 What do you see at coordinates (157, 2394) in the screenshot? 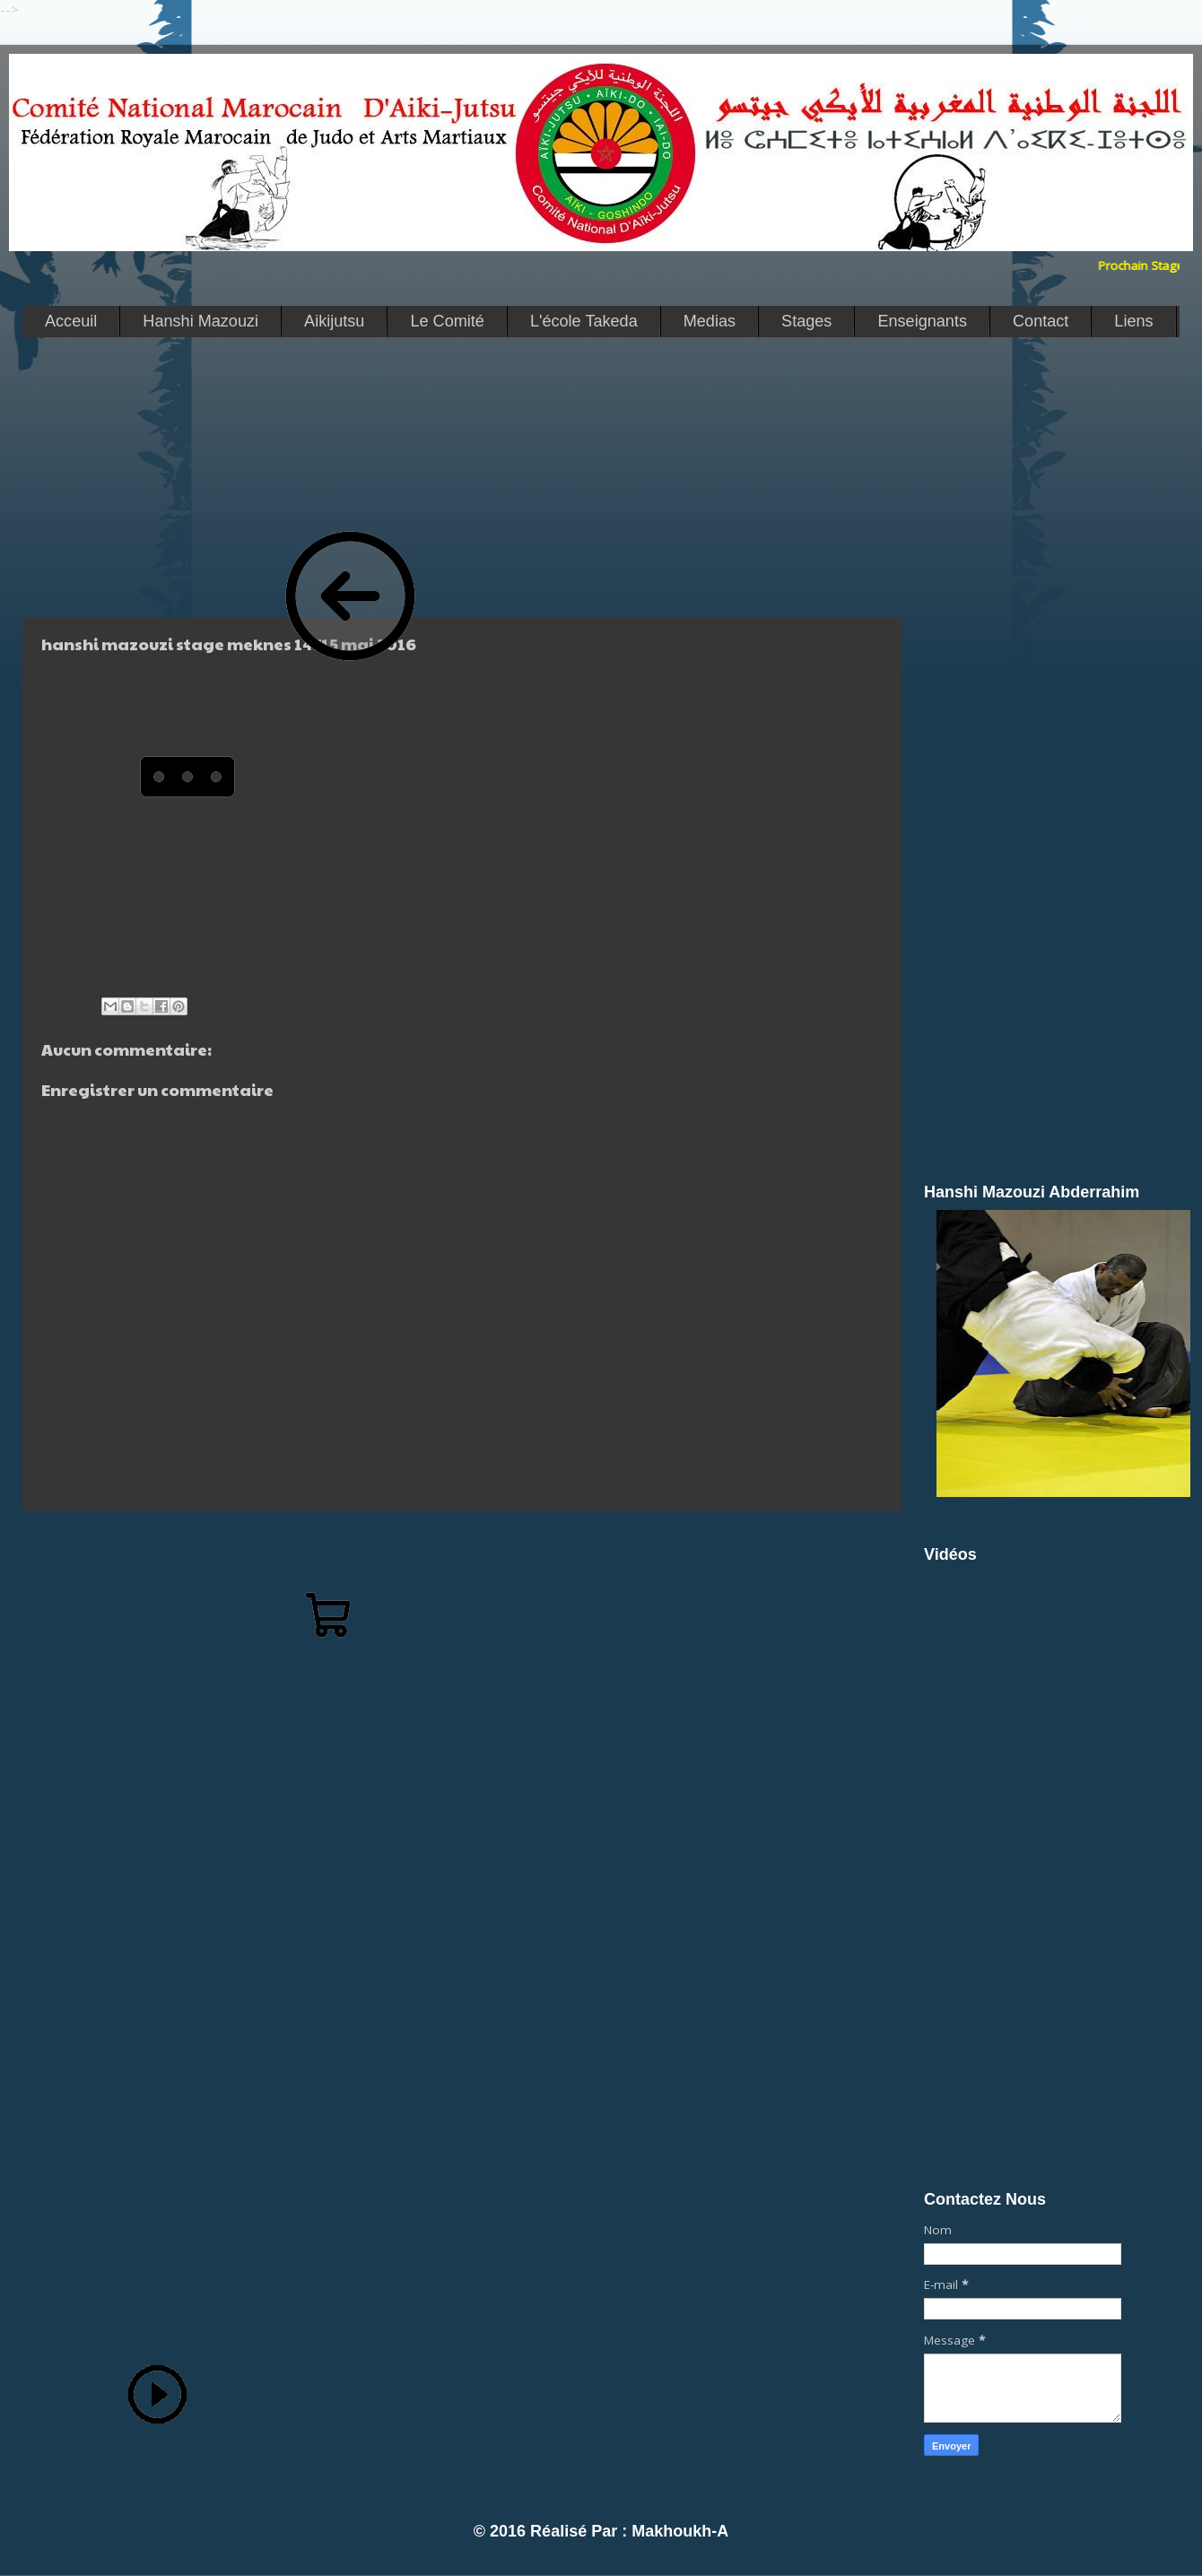
I see `play media or video content` at bounding box center [157, 2394].